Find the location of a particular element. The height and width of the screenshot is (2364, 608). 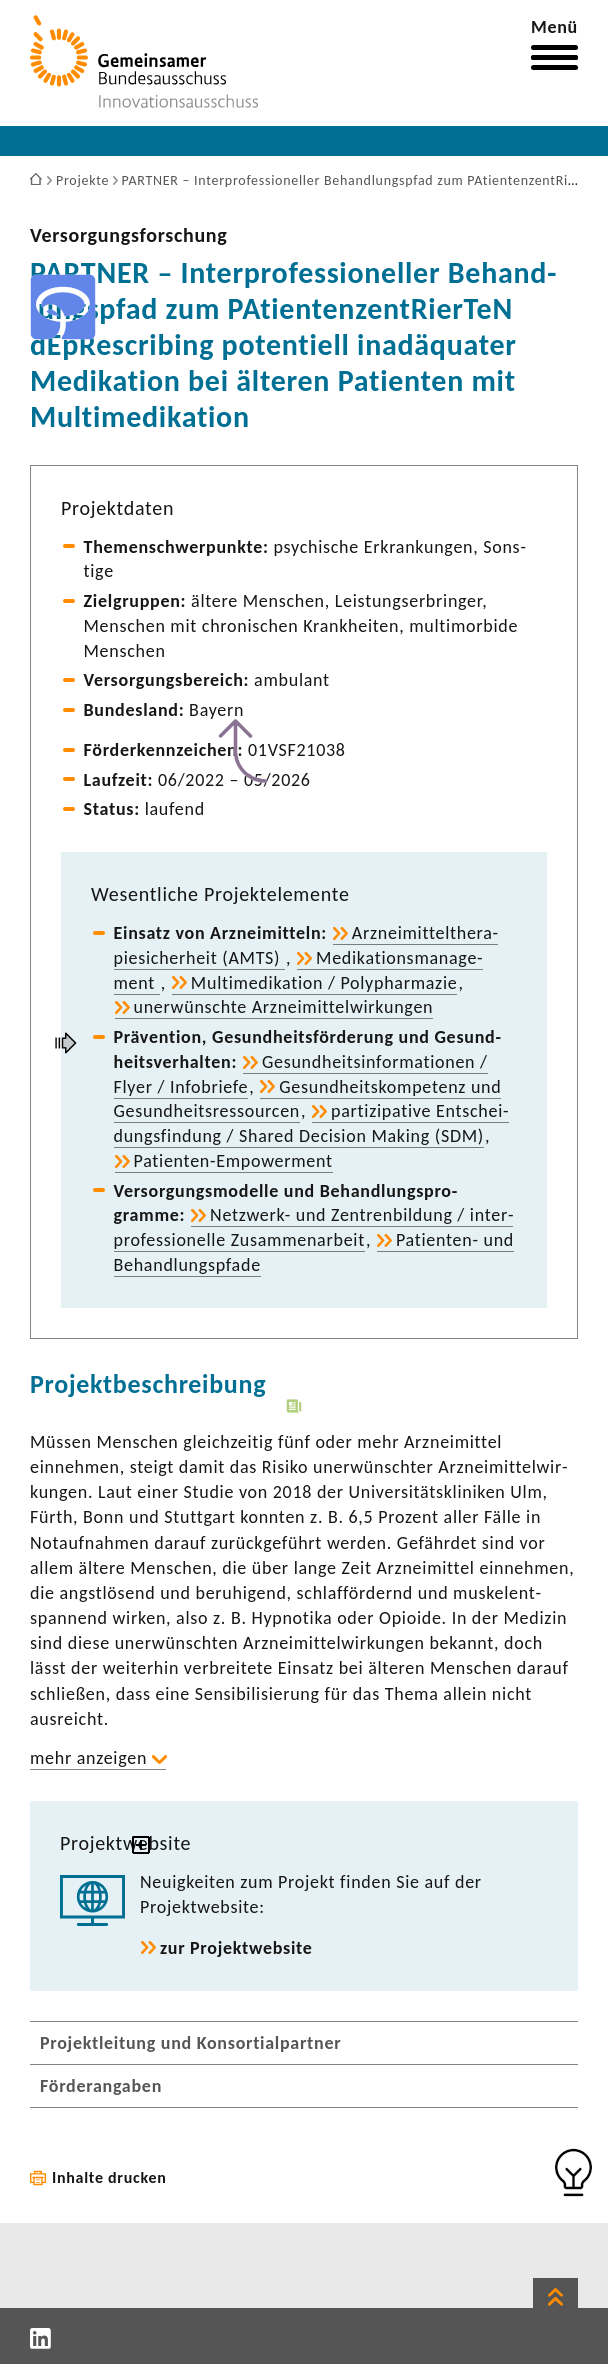

use lasso selection tool is located at coordinates (63, 307).